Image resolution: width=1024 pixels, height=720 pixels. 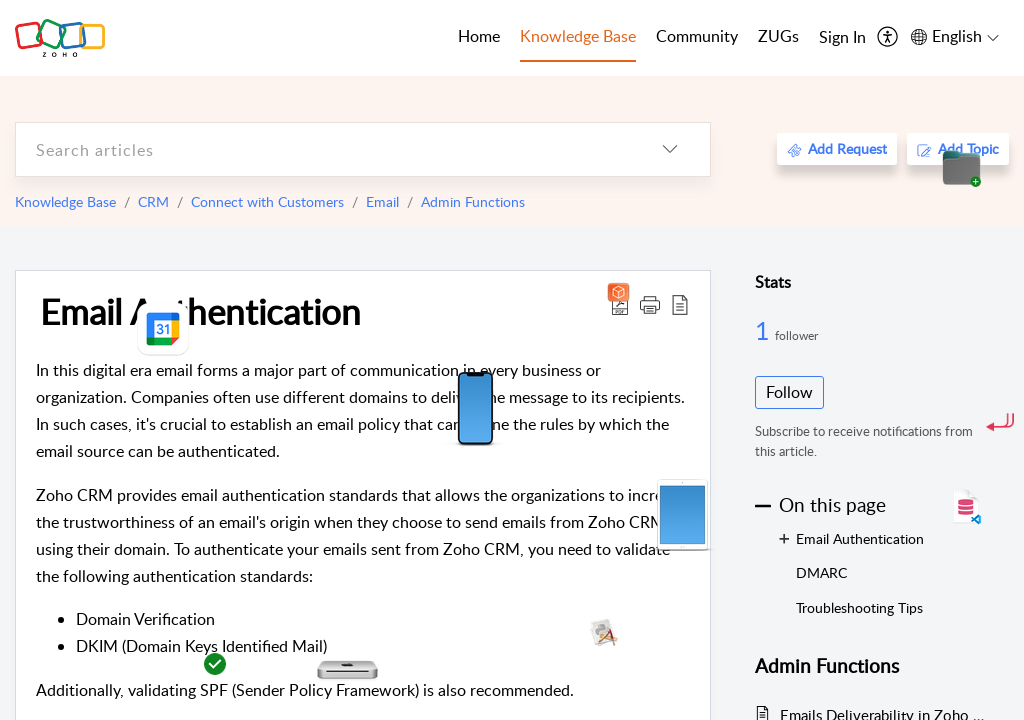 What do you see at coordinates (966, 507) in the screenshot?
I see `open sql database file in Visual Studio Code` at bounding box center [966, 507].